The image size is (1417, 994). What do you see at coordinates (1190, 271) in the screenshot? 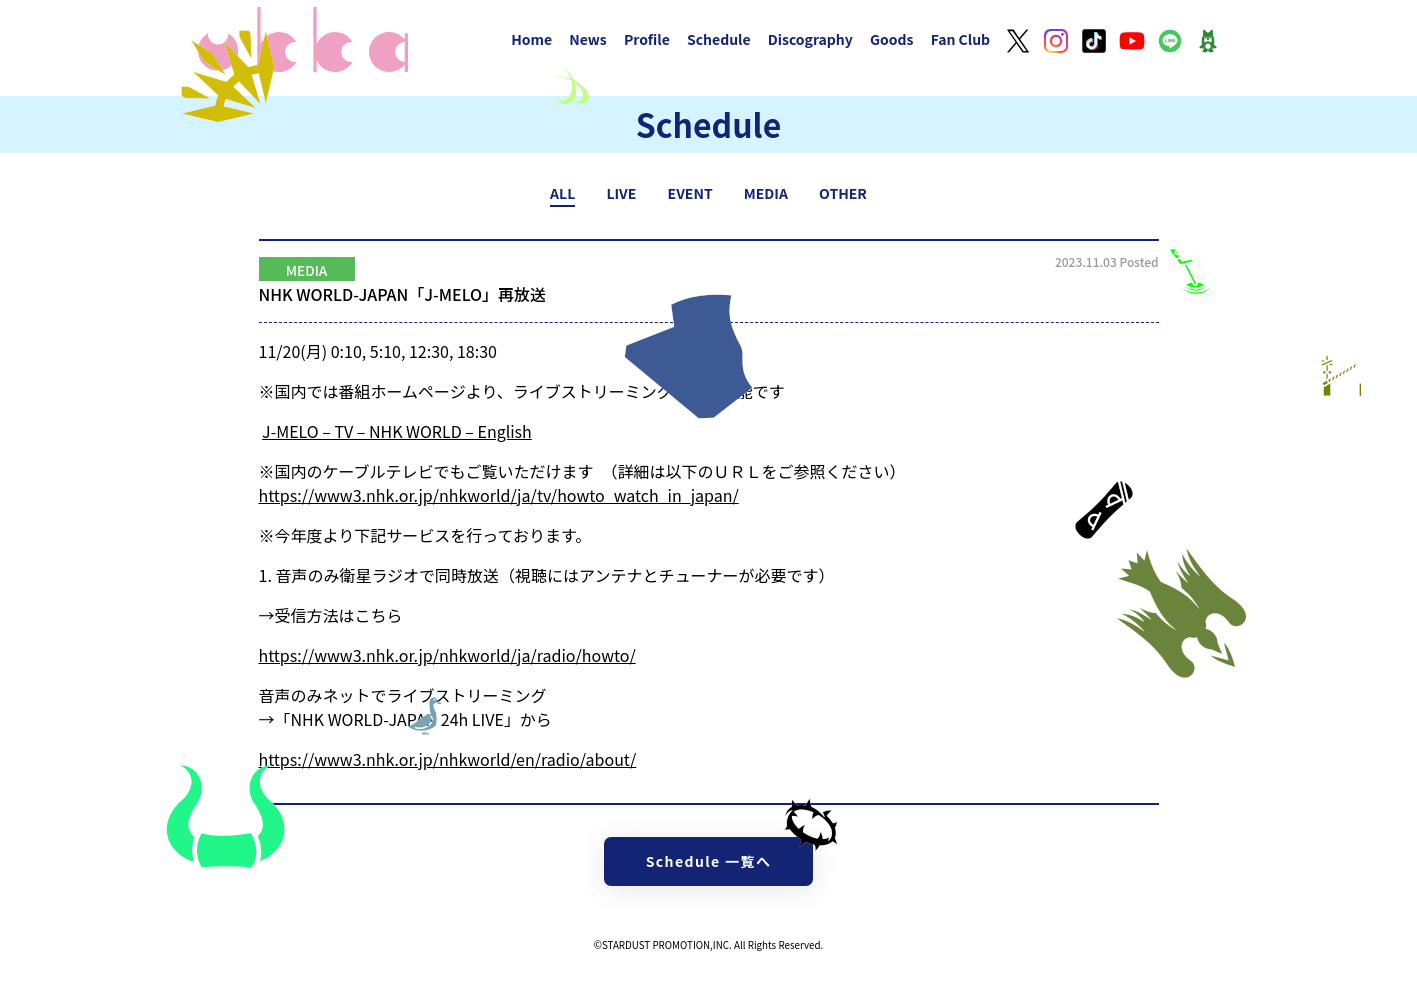
I see `metal detector tool or feature` at bounding box center [1190, 271].